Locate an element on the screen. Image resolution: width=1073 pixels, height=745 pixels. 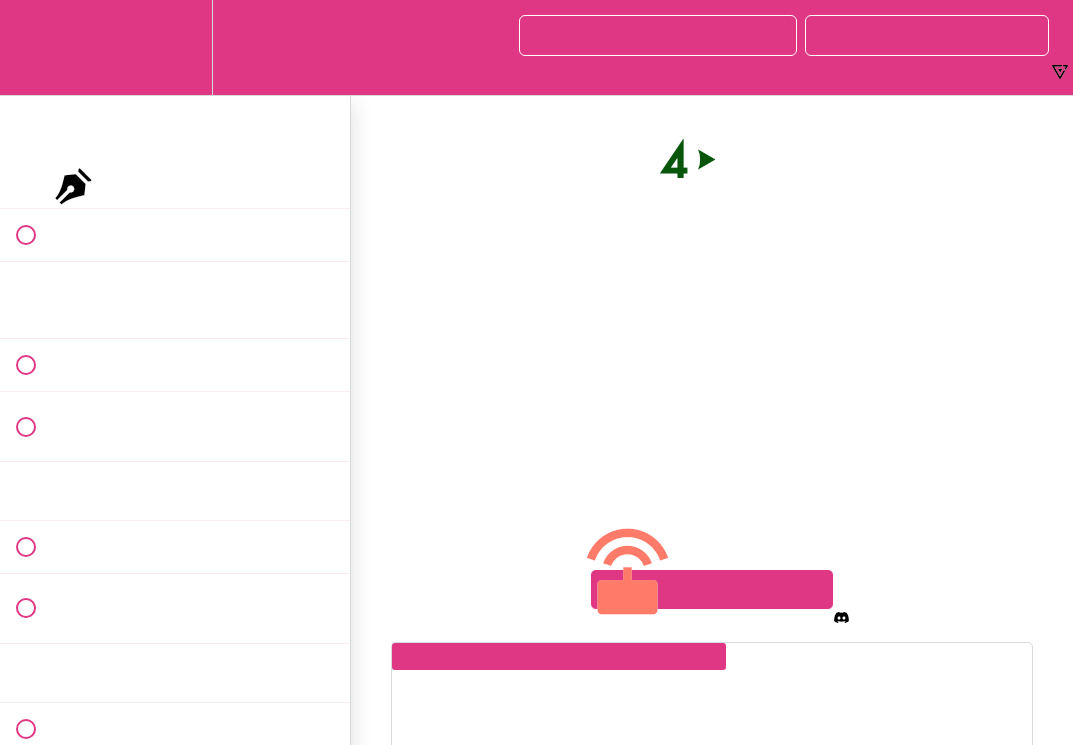
access router or network settings is located at coordinates (627, 571).